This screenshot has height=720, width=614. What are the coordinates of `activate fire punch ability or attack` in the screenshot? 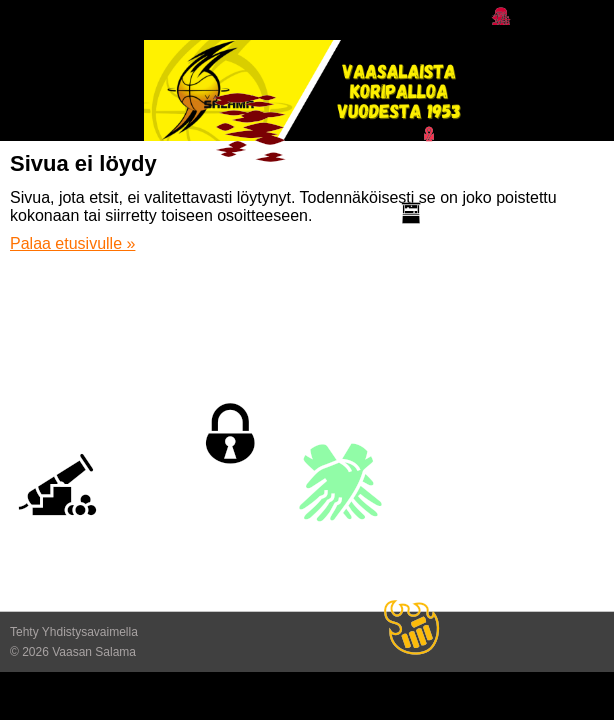 It's located at (411, 627).